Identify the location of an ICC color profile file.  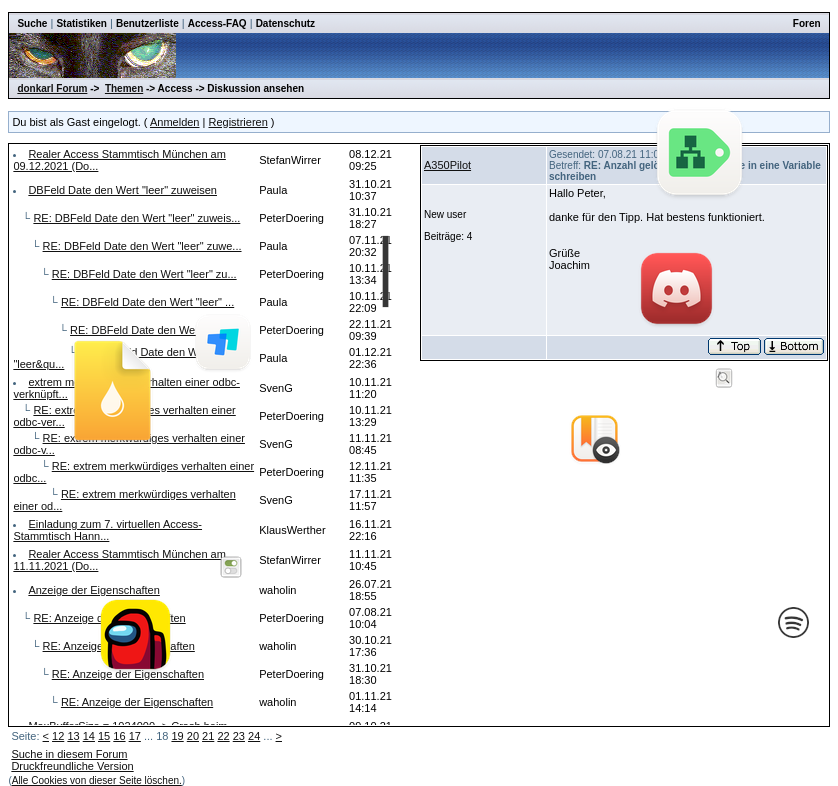
(112, 390).